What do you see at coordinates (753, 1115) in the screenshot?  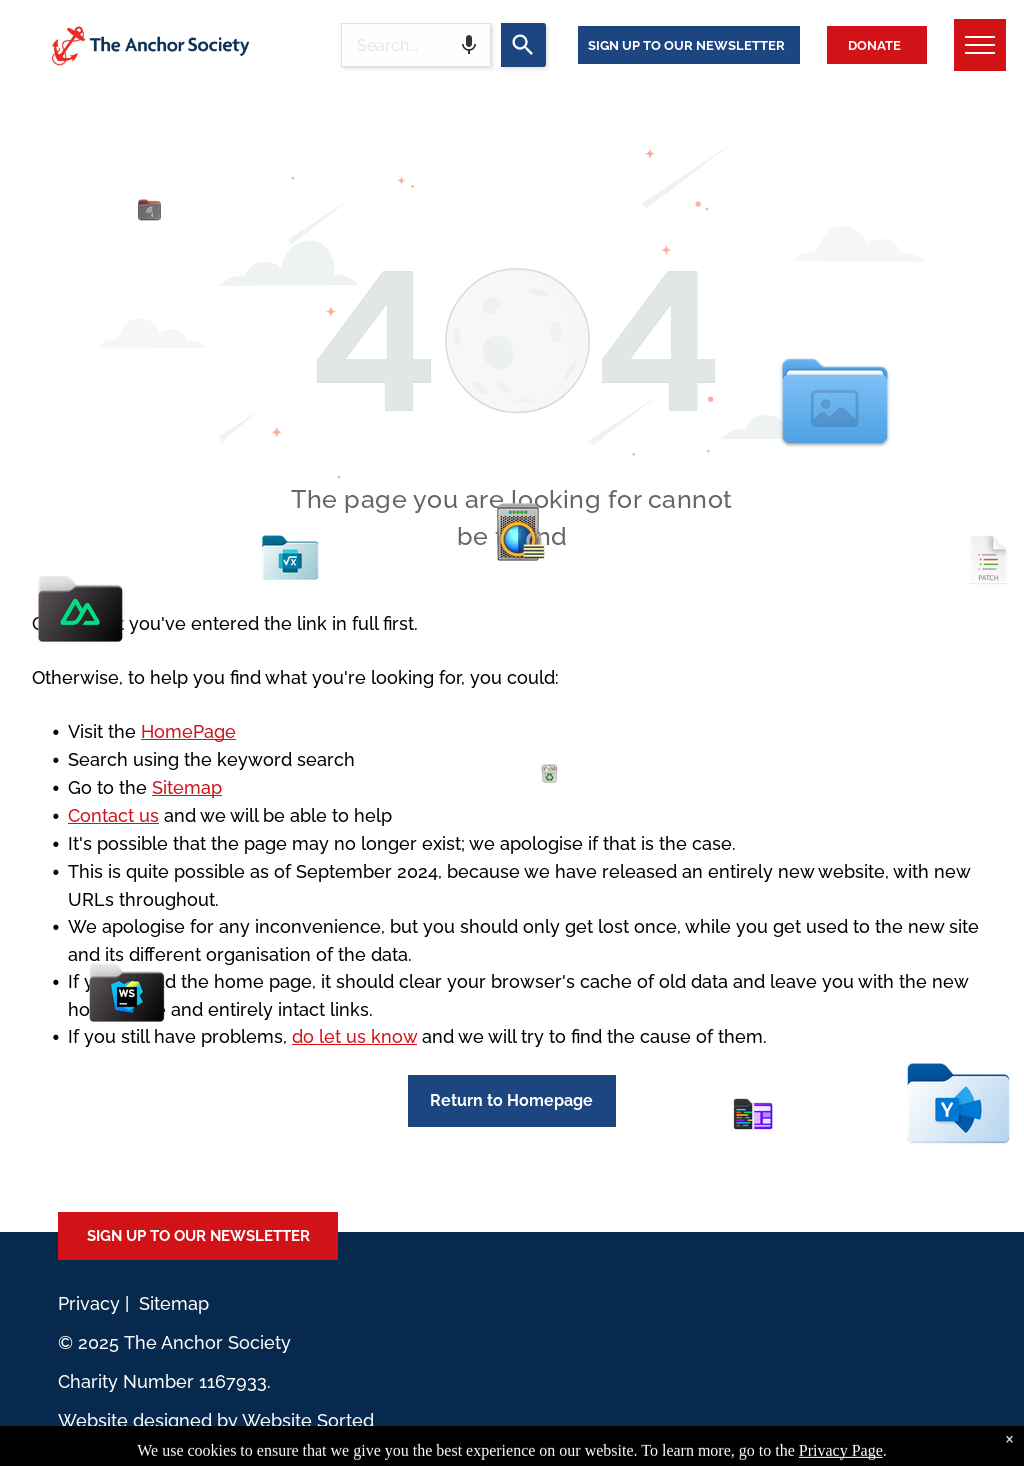 I see `open programming projects folder` at bounding box center [753, 1115].